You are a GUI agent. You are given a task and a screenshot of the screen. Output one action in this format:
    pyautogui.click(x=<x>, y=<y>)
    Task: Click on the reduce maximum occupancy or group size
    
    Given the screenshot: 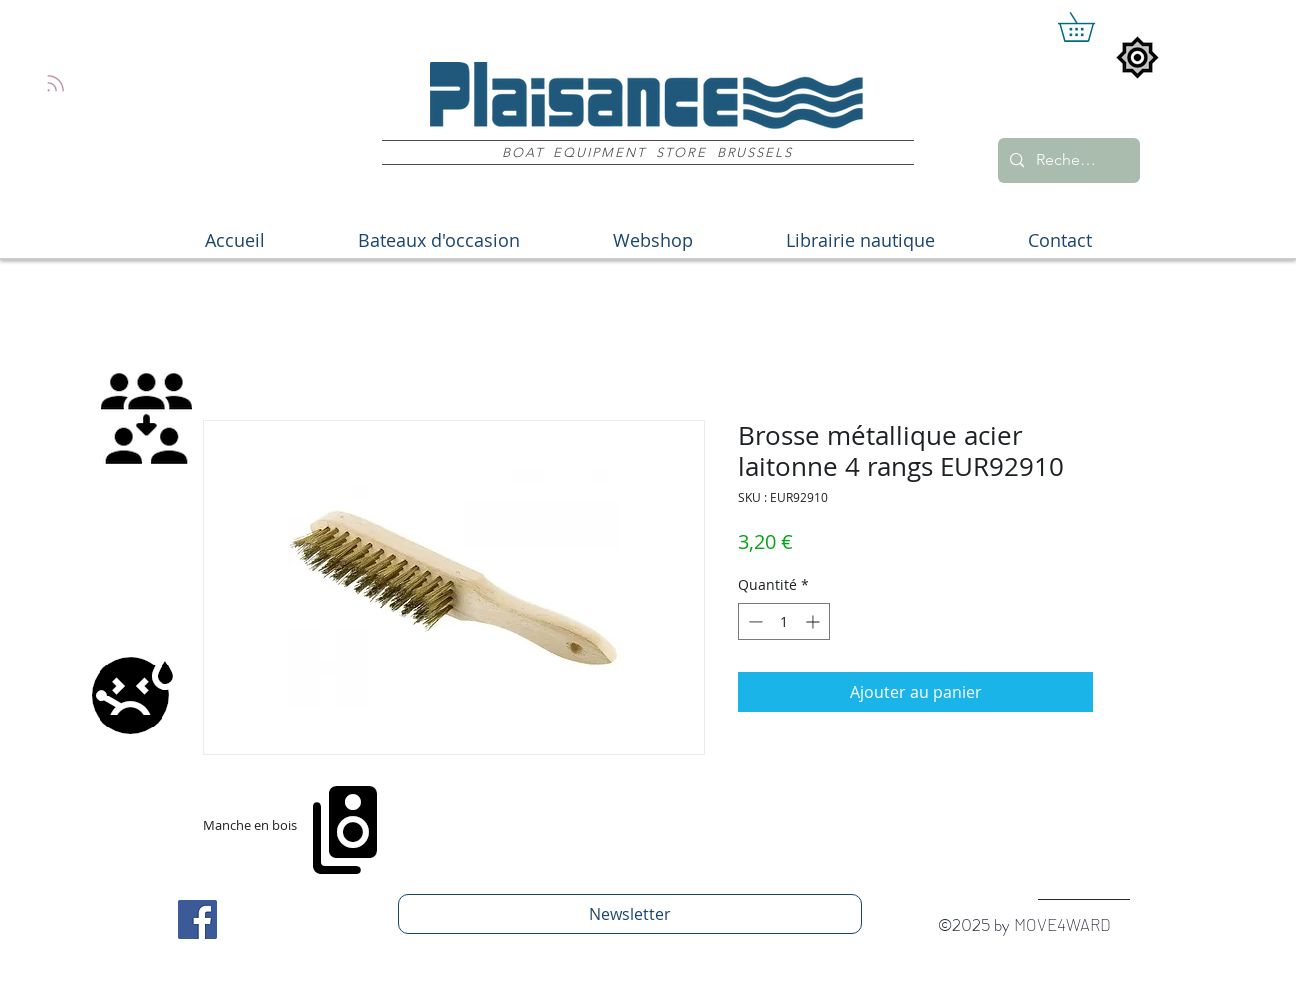 What is the action you would take?
    pyautogui.click(x=146, y=418)
    